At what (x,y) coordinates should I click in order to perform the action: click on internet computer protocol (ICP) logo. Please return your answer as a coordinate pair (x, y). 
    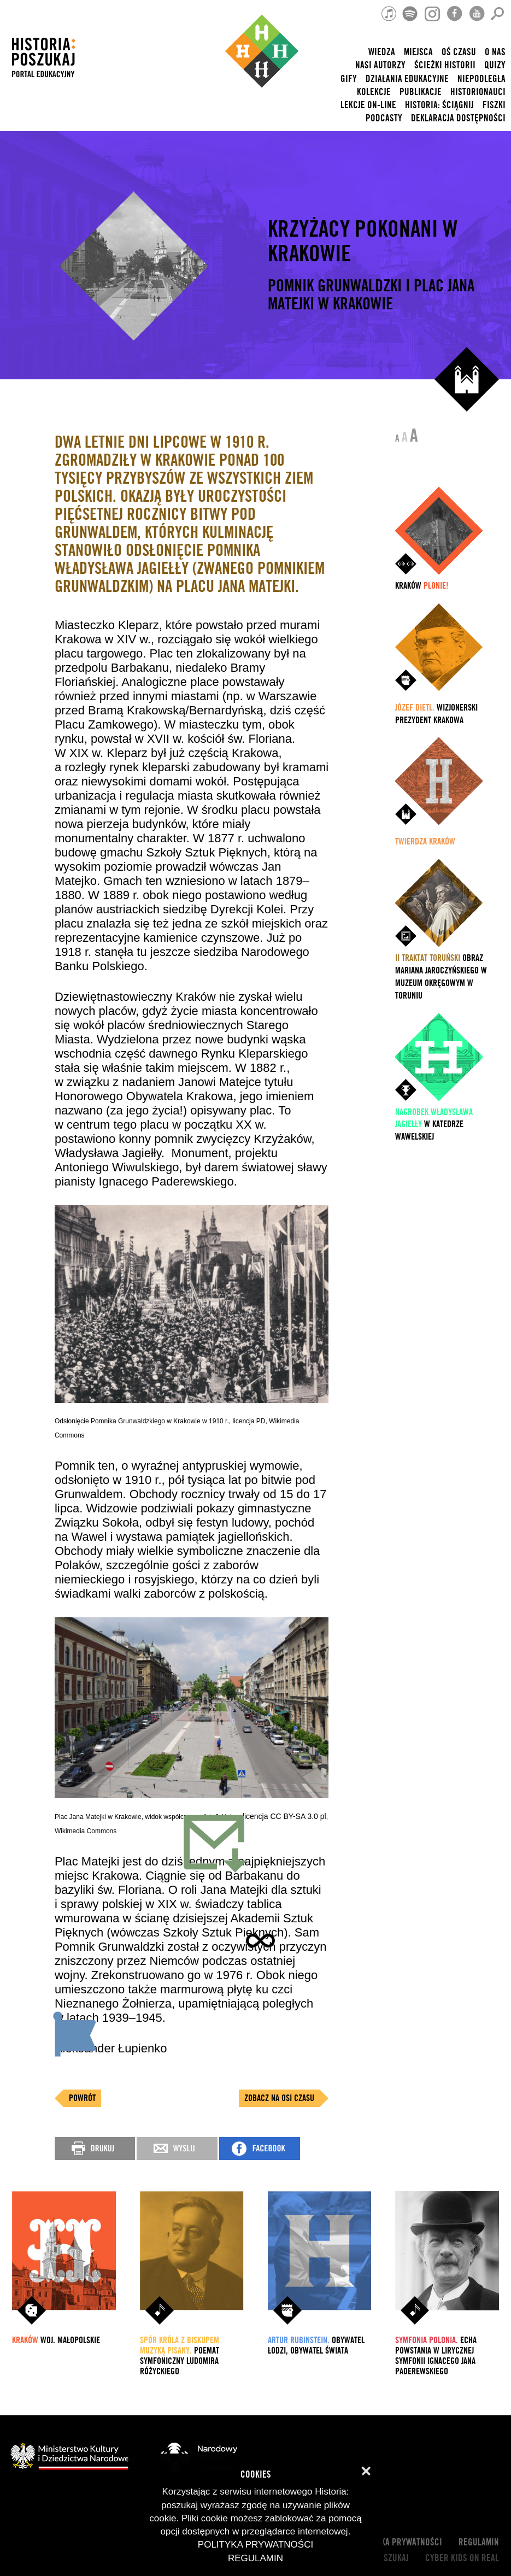
    Looking at the image, I should click on (260, 1940).